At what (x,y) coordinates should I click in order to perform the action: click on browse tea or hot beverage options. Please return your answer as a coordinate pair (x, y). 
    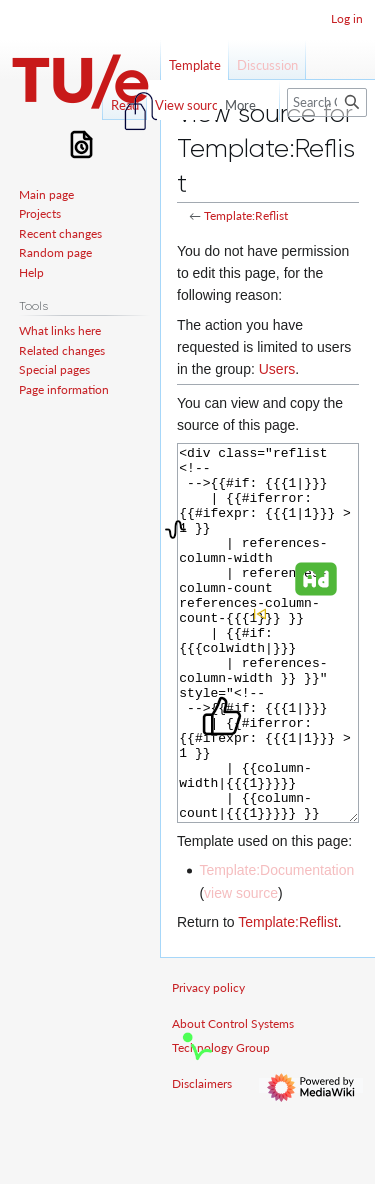
    Looking at the image, I should click on (139, 112).